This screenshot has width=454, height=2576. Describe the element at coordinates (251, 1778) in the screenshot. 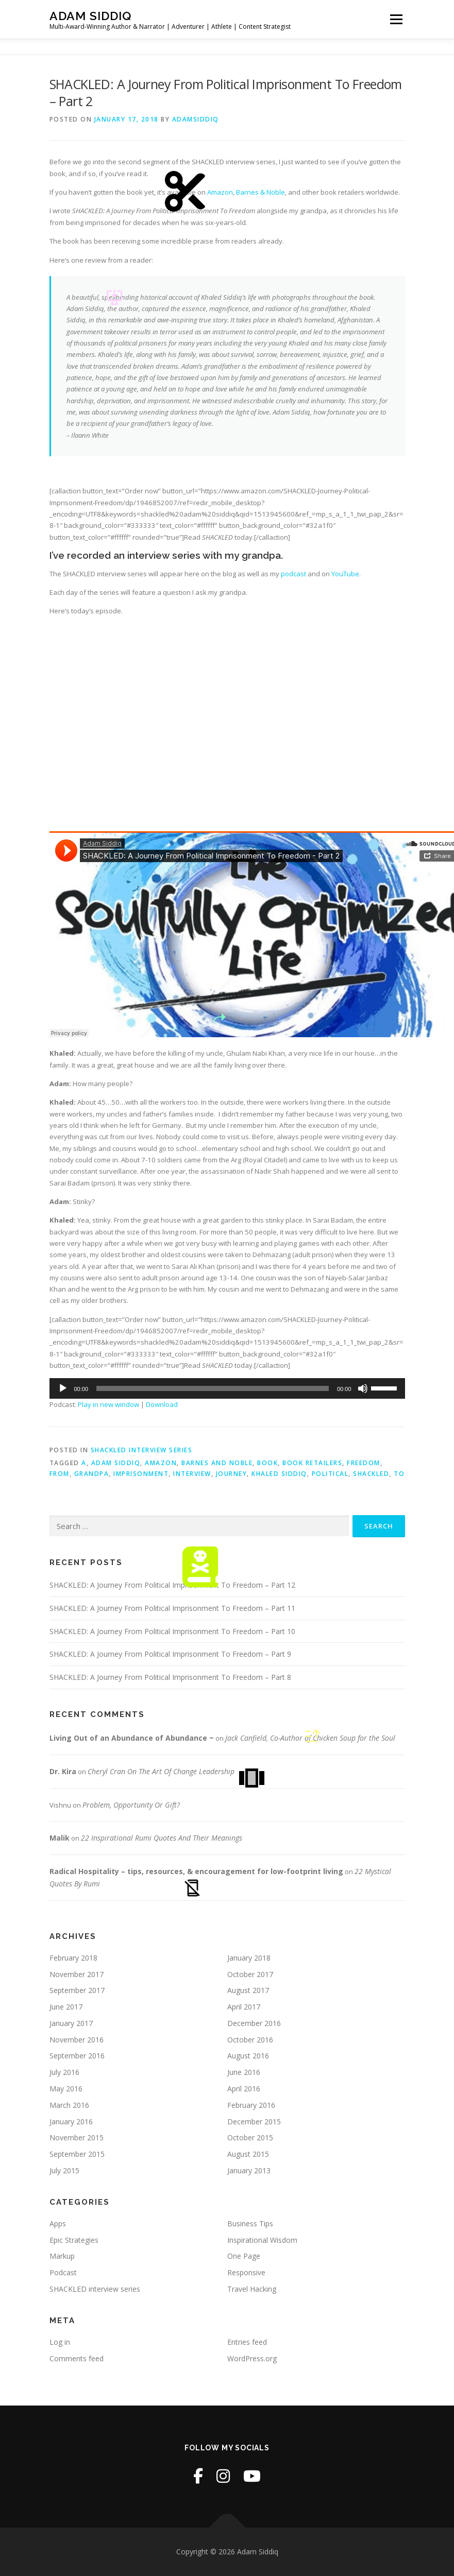

I see `view content in carousel or slideshow mode` at that location.